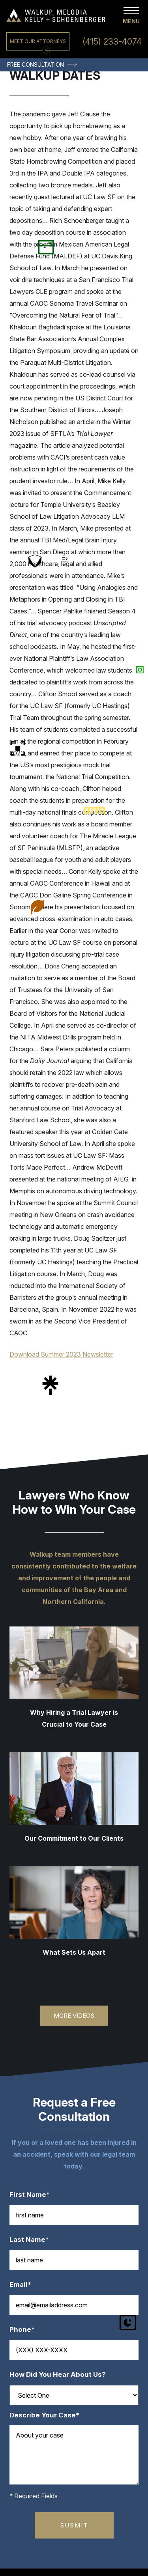  Describe the element at coordinates (46, 247) in the screenshot. I see `open a new browser window` at that location.